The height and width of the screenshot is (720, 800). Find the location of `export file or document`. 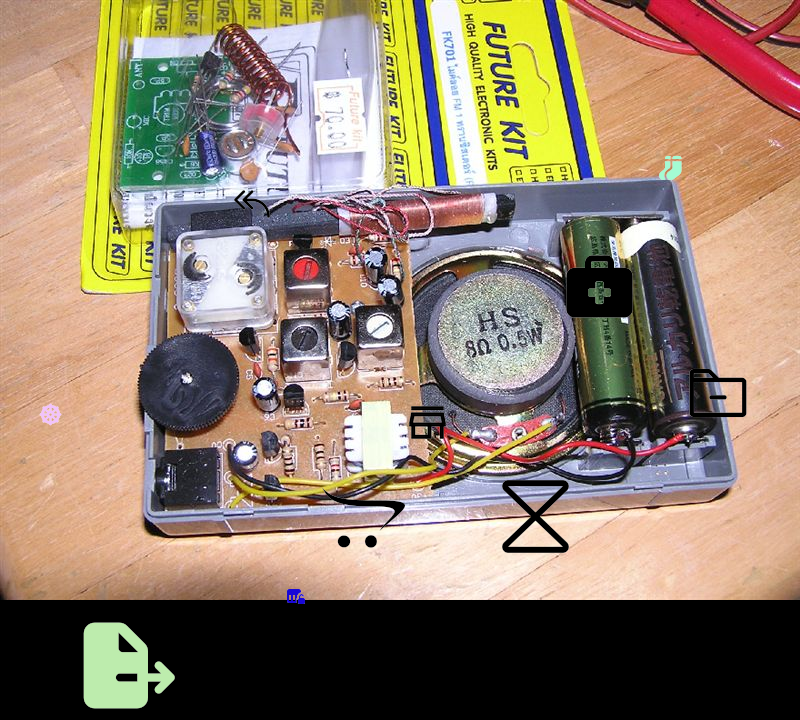

export file or document is located at coordinates (126, 665).